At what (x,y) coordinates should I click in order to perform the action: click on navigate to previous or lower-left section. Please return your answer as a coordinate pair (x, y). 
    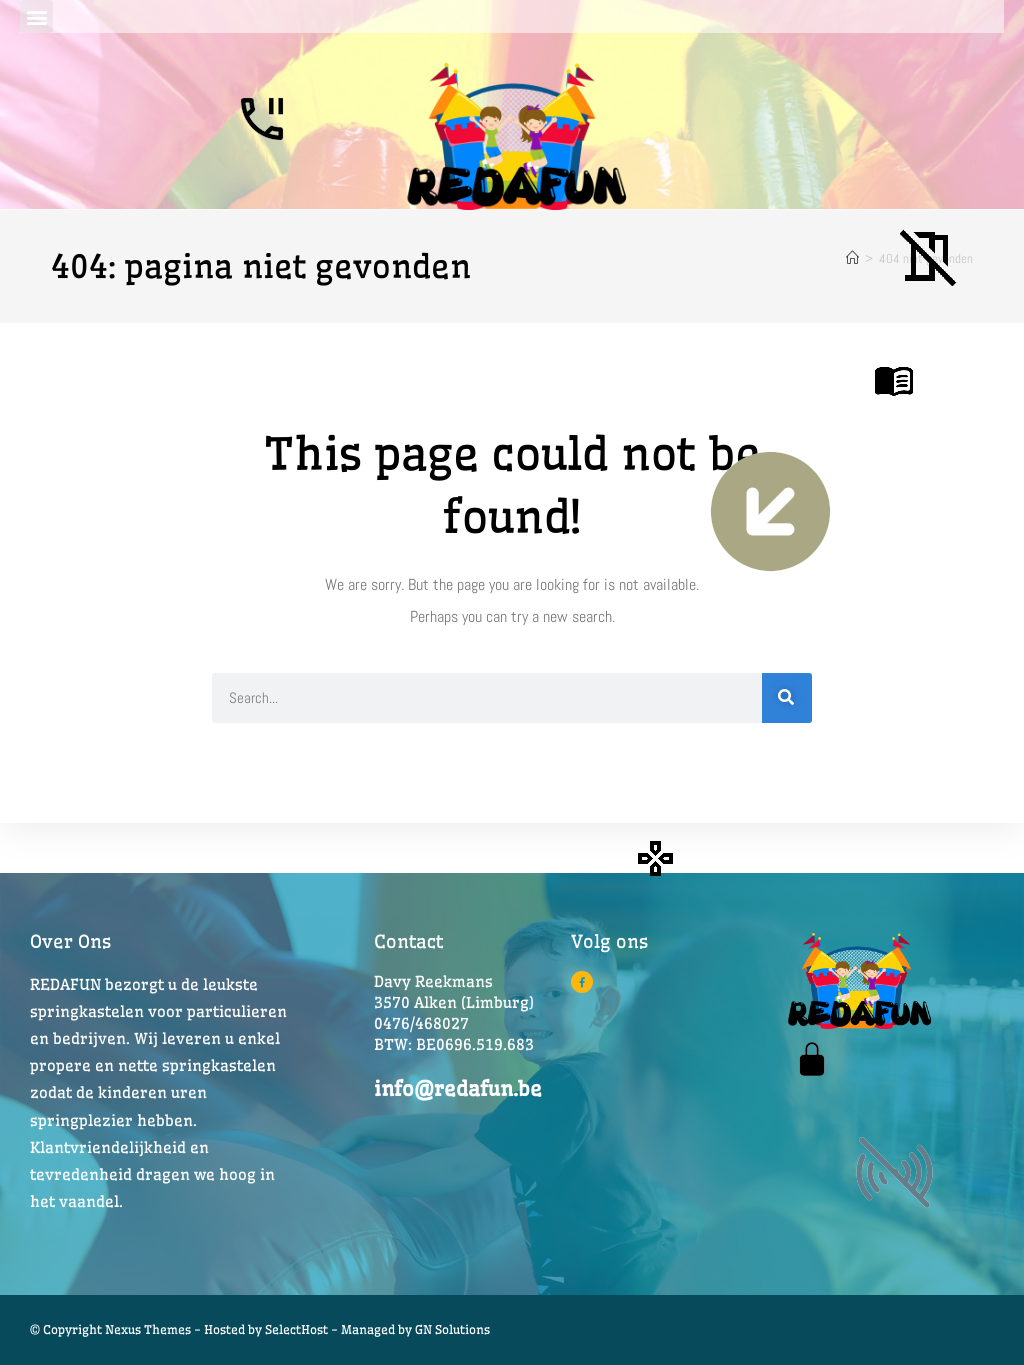
    Looking at the image, I should click on (770, 511).